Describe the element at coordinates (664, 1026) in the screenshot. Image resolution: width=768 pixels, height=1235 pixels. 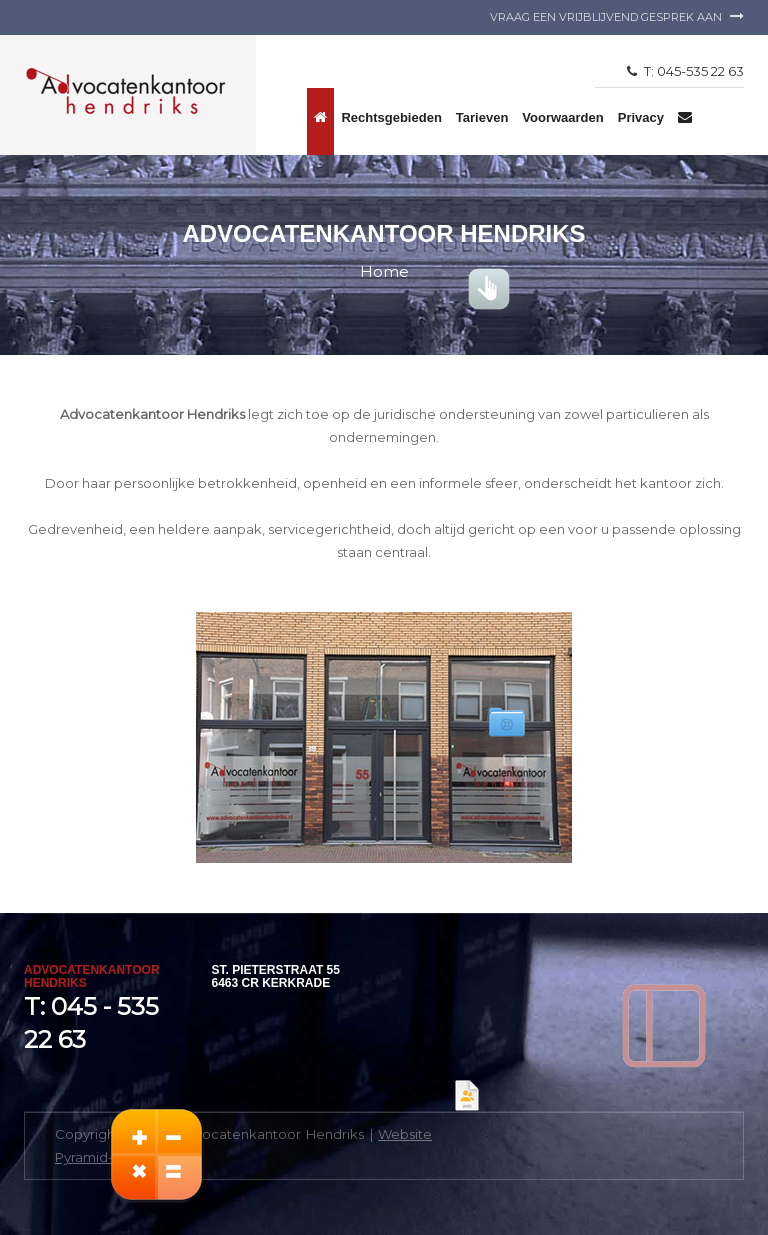
I see `toggle sidebar panel visibility` at that location.